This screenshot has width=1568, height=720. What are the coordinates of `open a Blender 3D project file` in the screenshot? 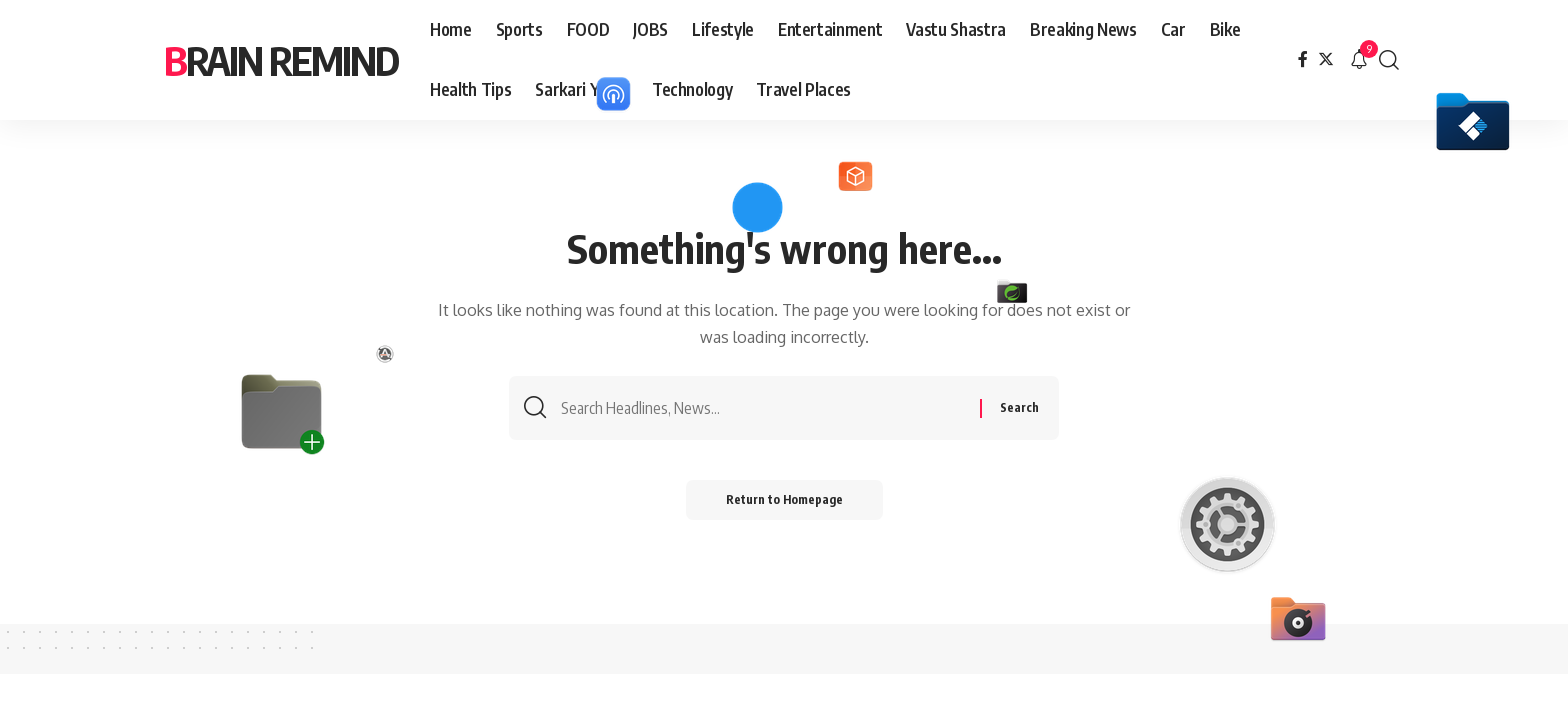 It's located at (855, 175).